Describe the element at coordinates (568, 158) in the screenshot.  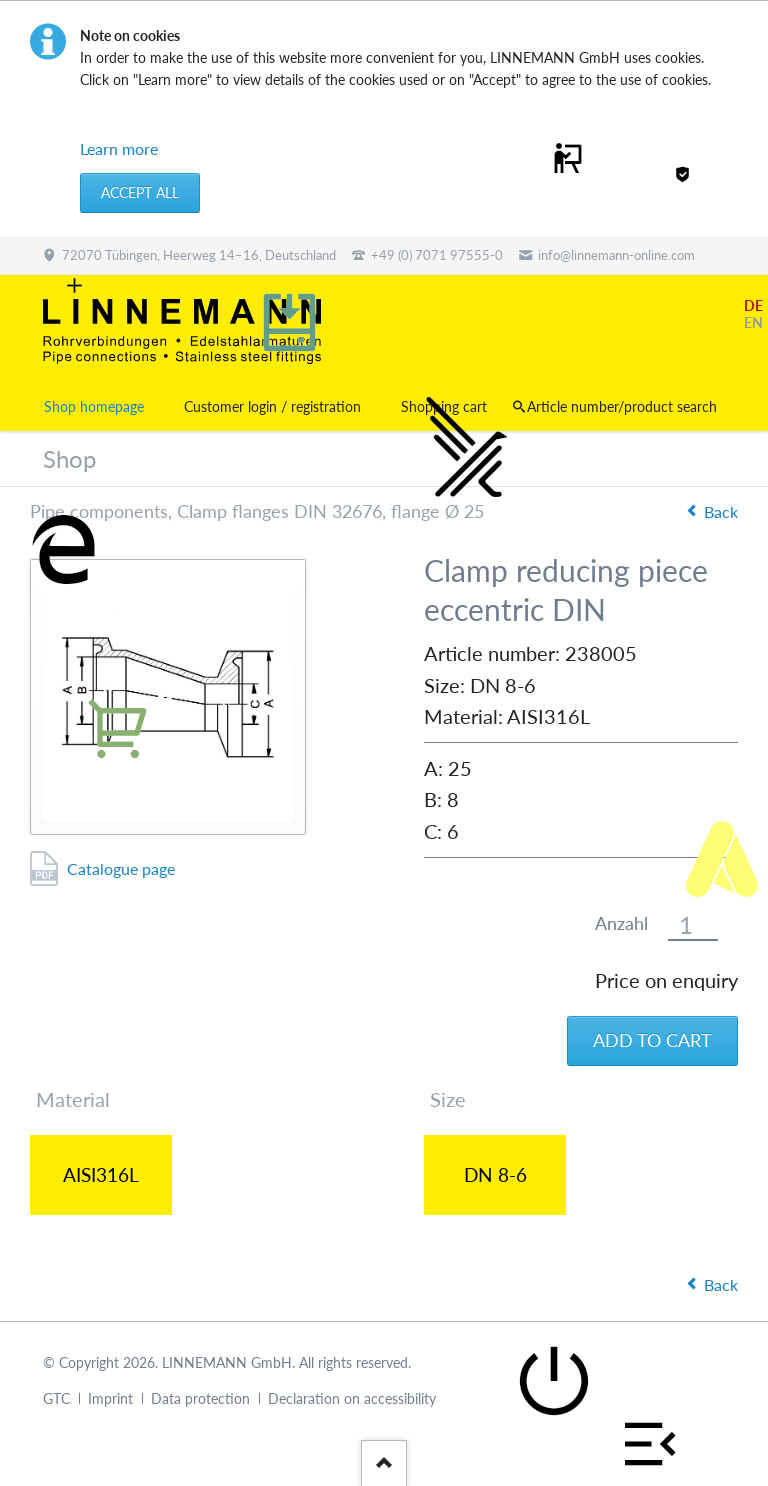
I see `start or view a presentation` at that location.